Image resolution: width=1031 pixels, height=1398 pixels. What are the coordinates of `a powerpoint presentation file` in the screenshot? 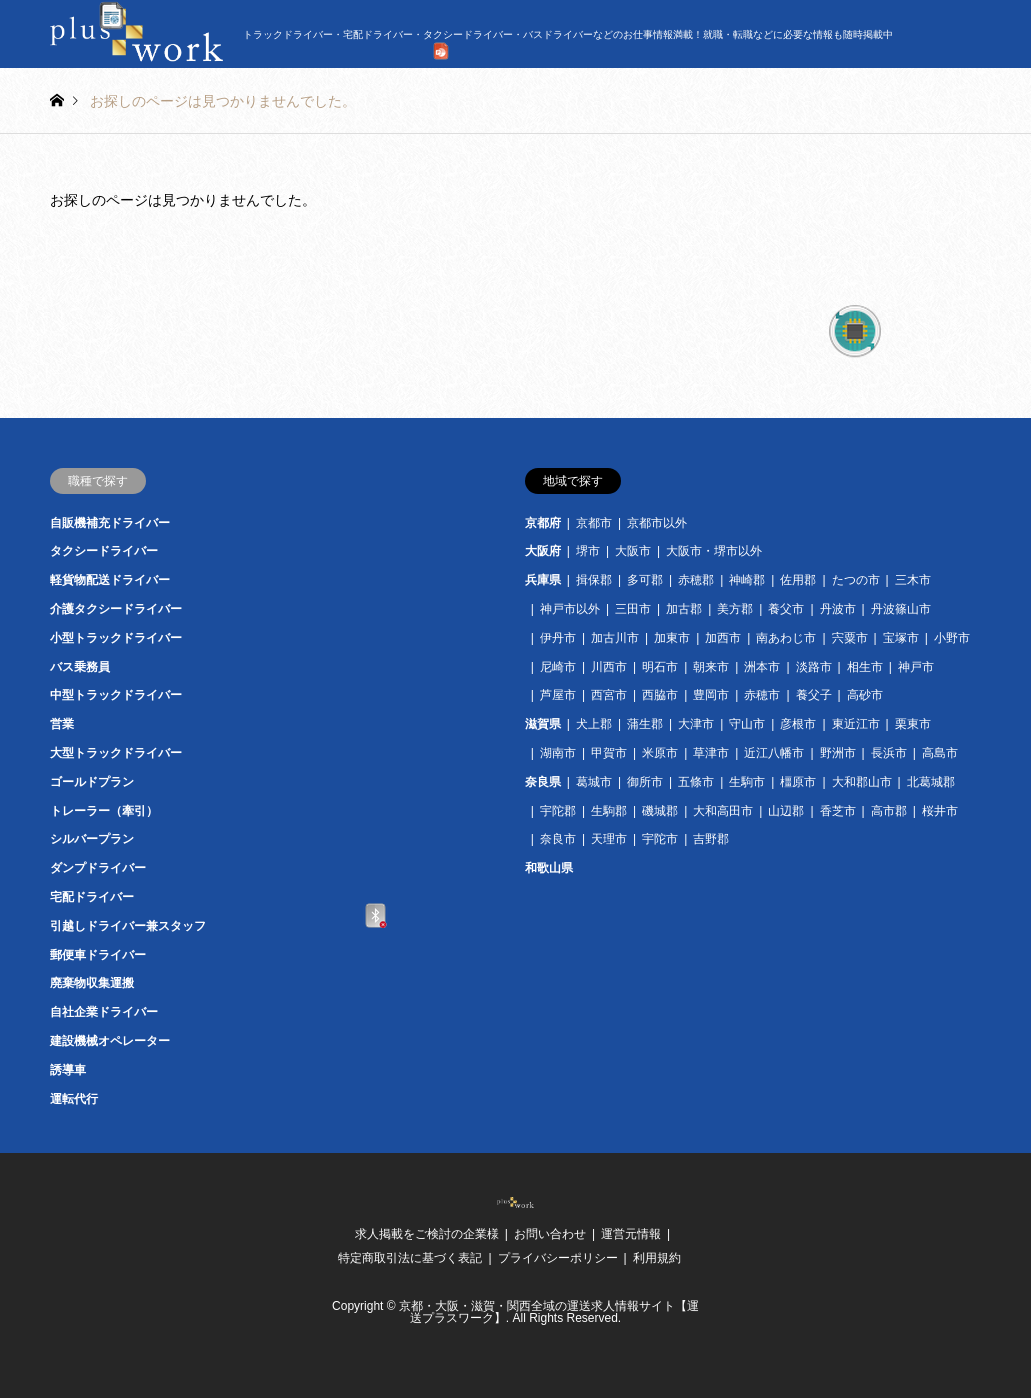 It's located at (441, 51).